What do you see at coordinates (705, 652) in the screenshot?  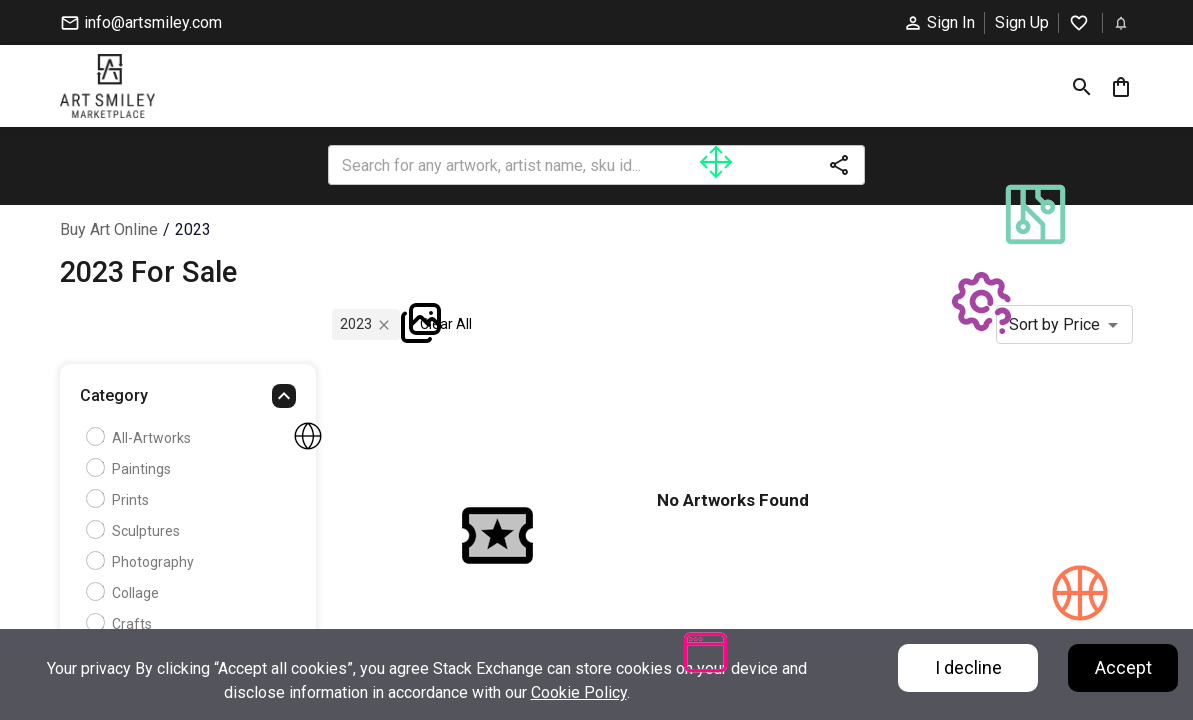 I see `open a new browser window` at bounding box center [705, 652].